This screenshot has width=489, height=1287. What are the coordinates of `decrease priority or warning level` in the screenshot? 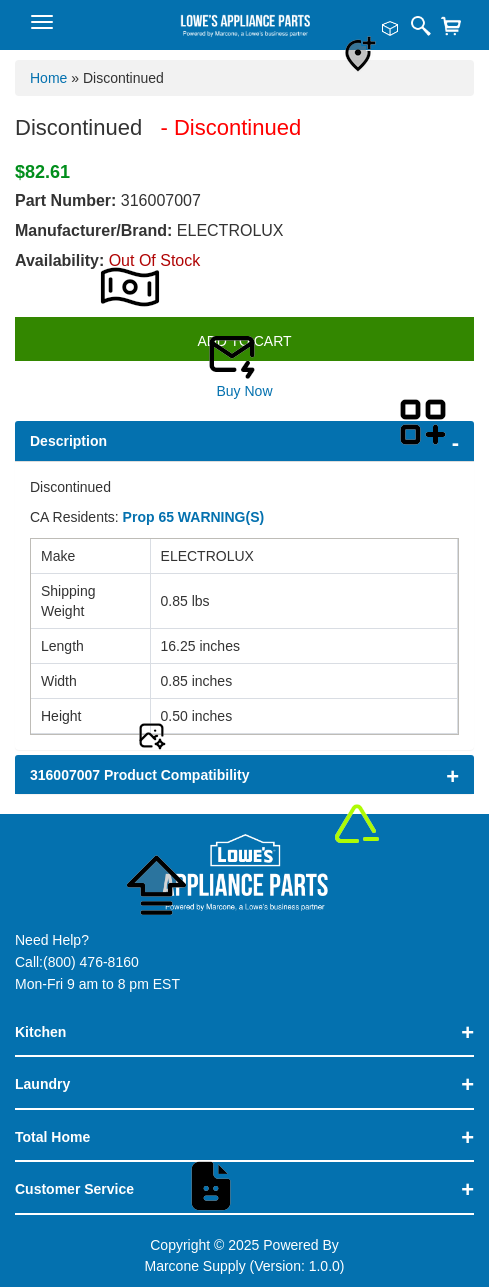 It's located at (357, 825).